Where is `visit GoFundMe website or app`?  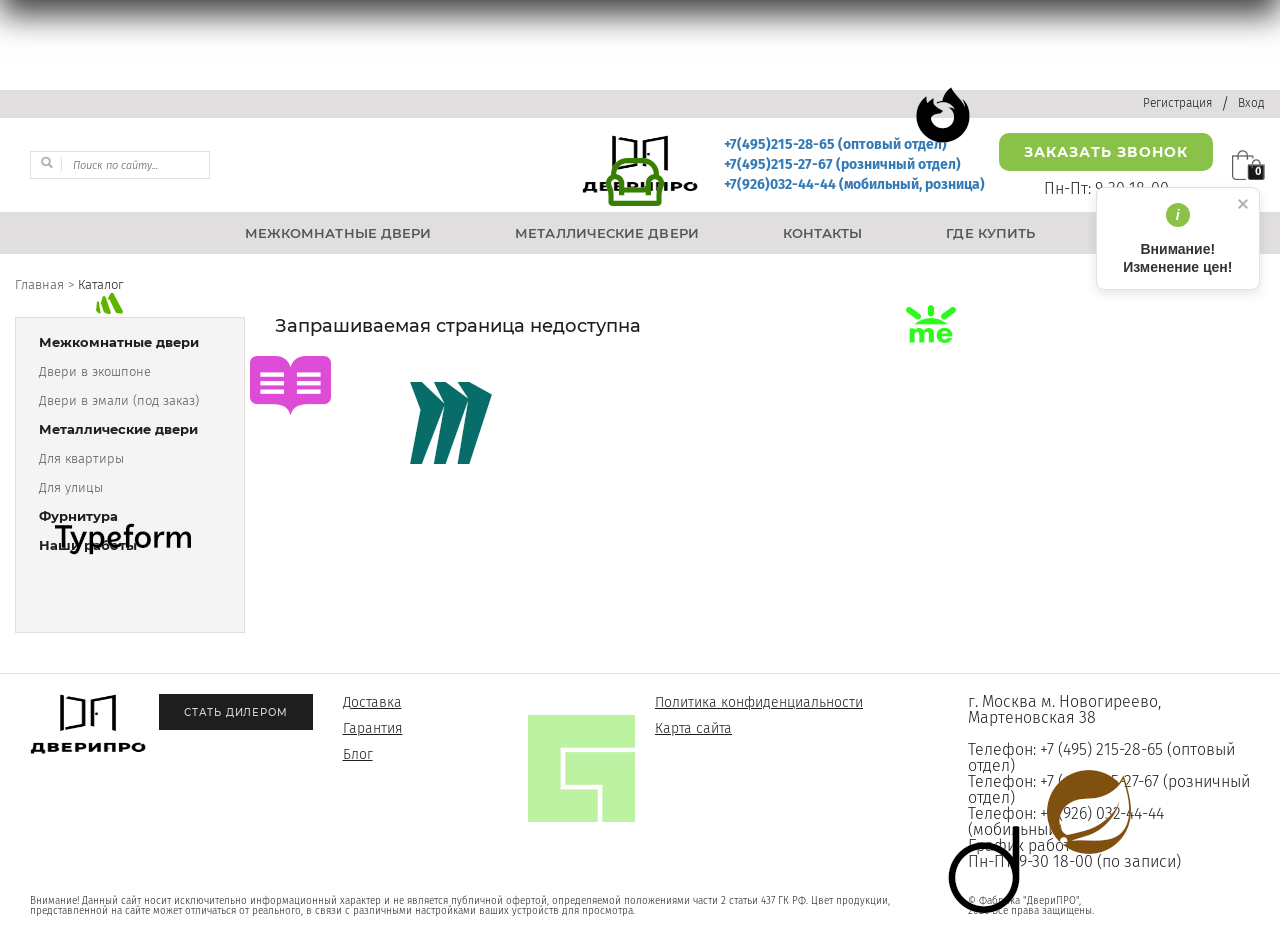
visit GoFundMe website or app is located at coordinates (931, 324).